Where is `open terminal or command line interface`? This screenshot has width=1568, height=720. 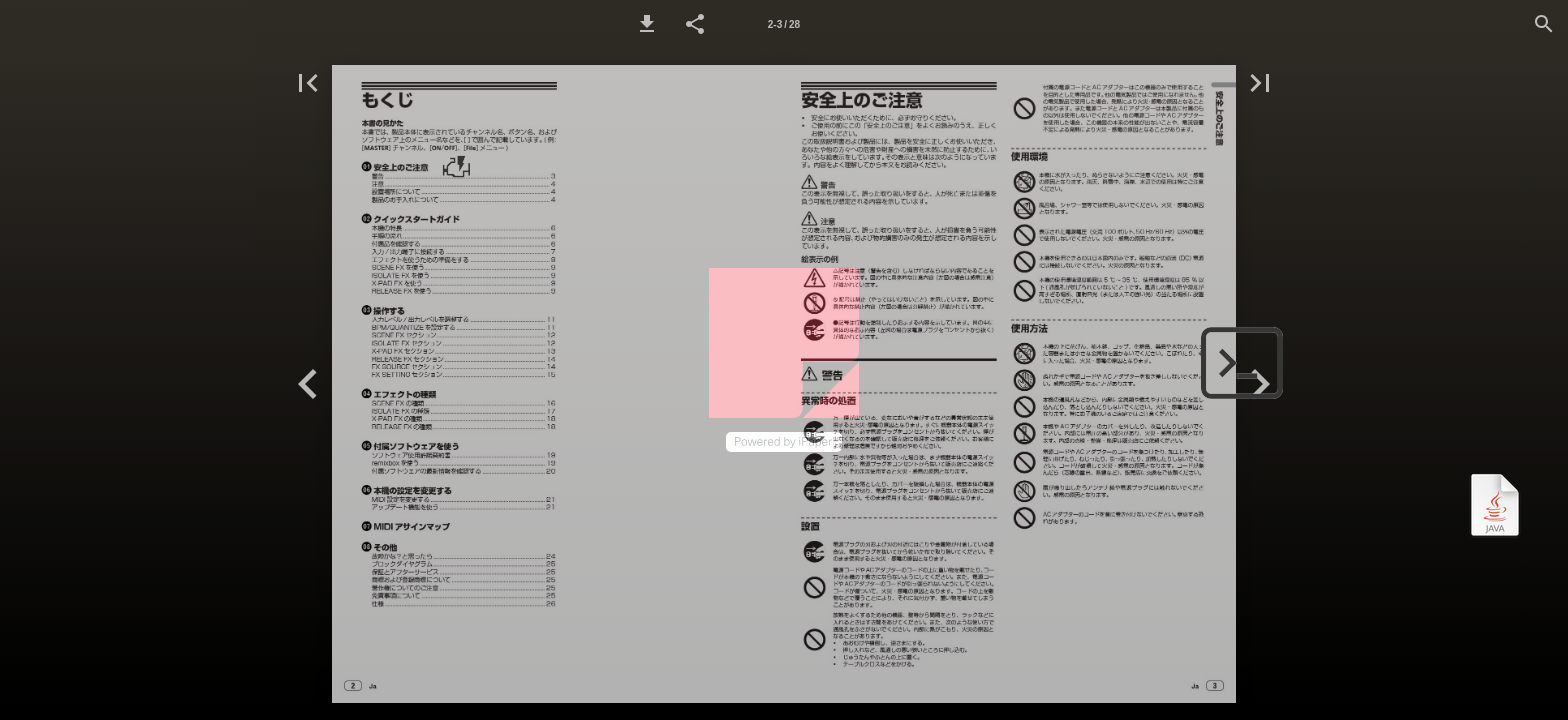
open terminal or command line interface is located at coordinates (1242, 363).